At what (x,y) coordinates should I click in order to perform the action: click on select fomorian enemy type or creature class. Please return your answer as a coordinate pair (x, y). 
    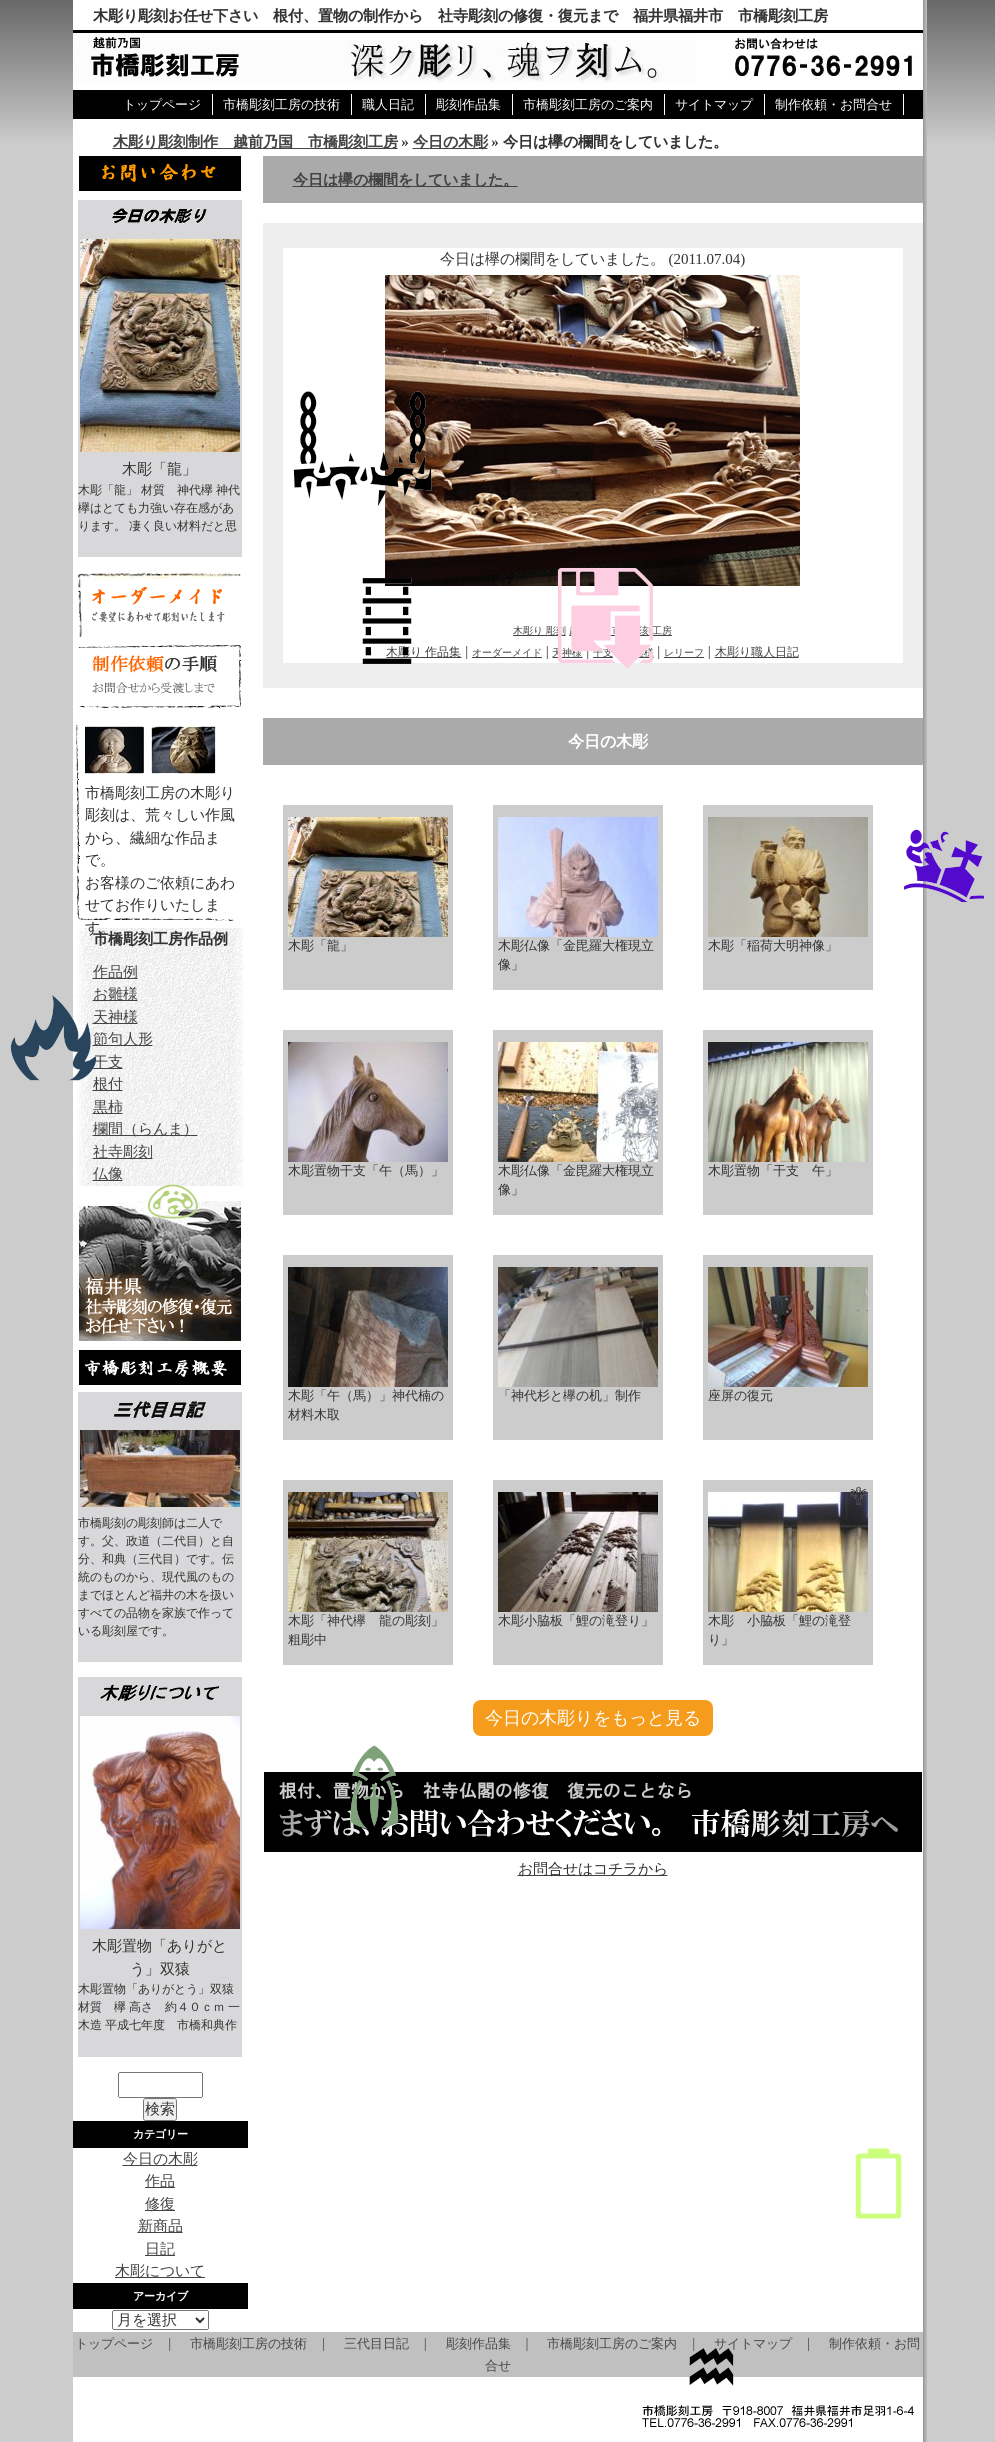
    Looking at the image, I should click on (944, 862).